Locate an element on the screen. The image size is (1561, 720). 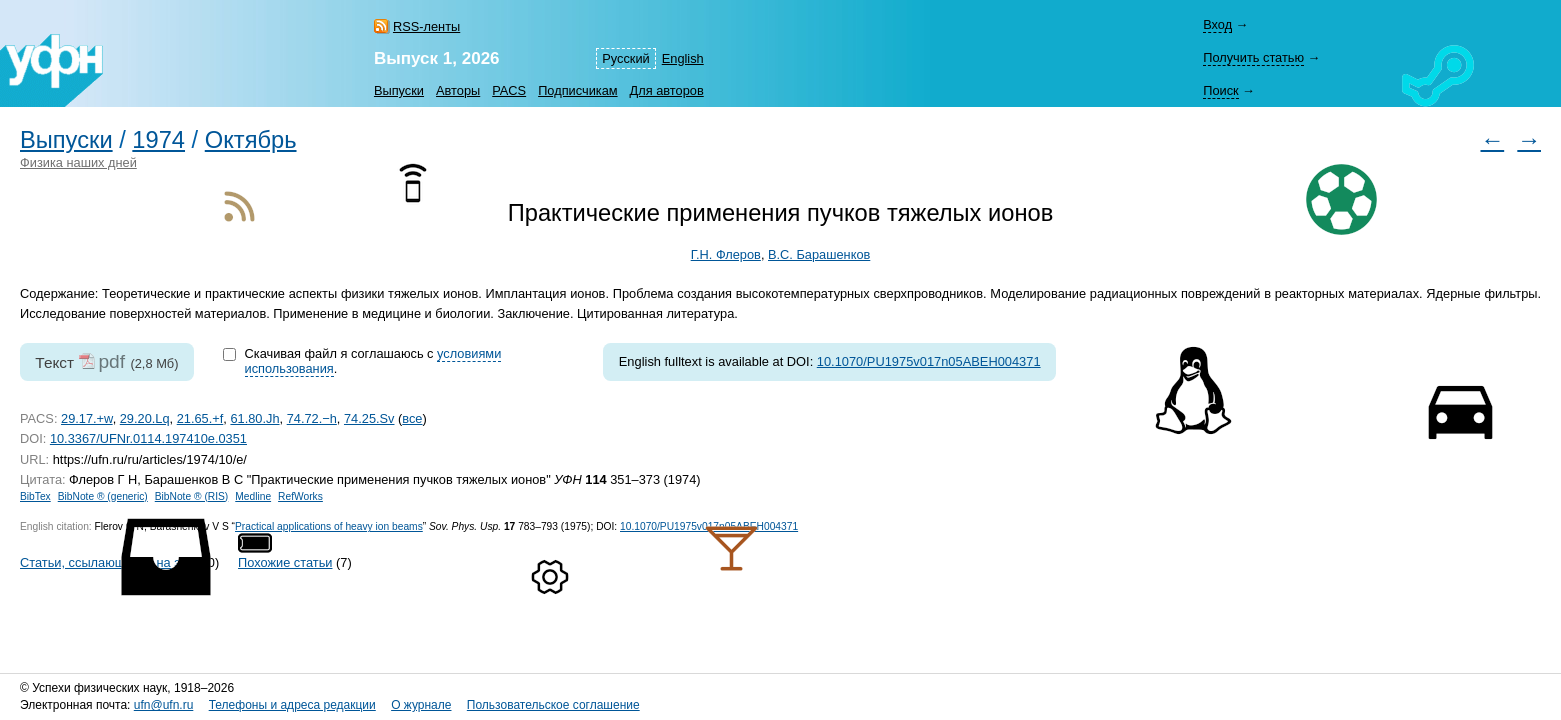
enable speakerphone during a call is located at coordinates (413, 184).